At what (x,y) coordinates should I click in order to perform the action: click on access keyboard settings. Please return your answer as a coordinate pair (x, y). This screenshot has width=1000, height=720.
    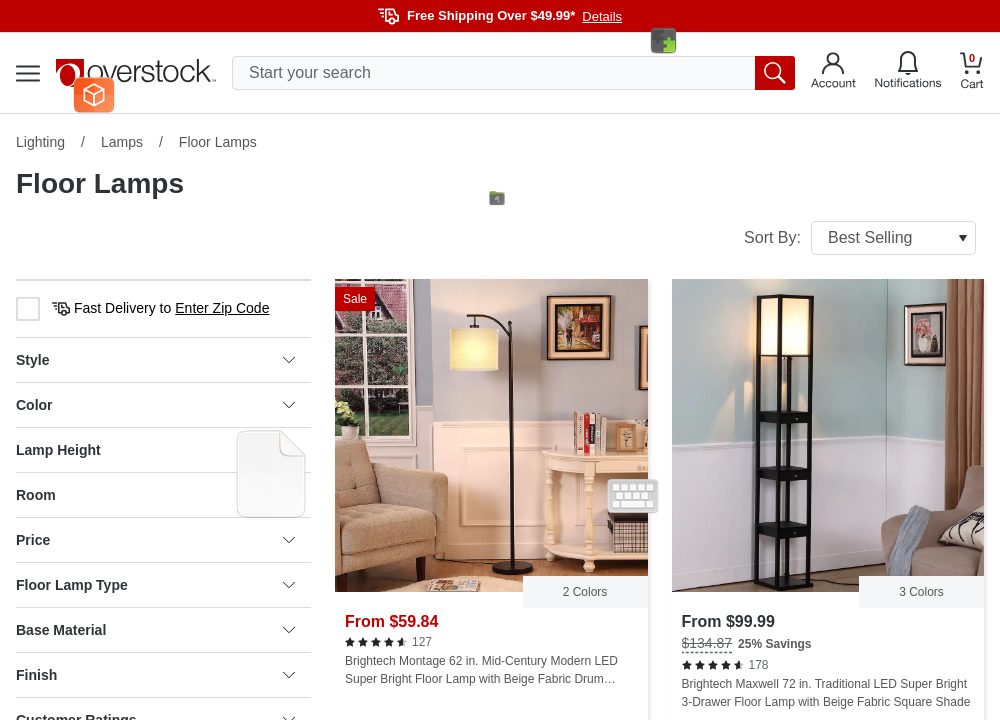
    Looking at the image, I should click on (633, 496).